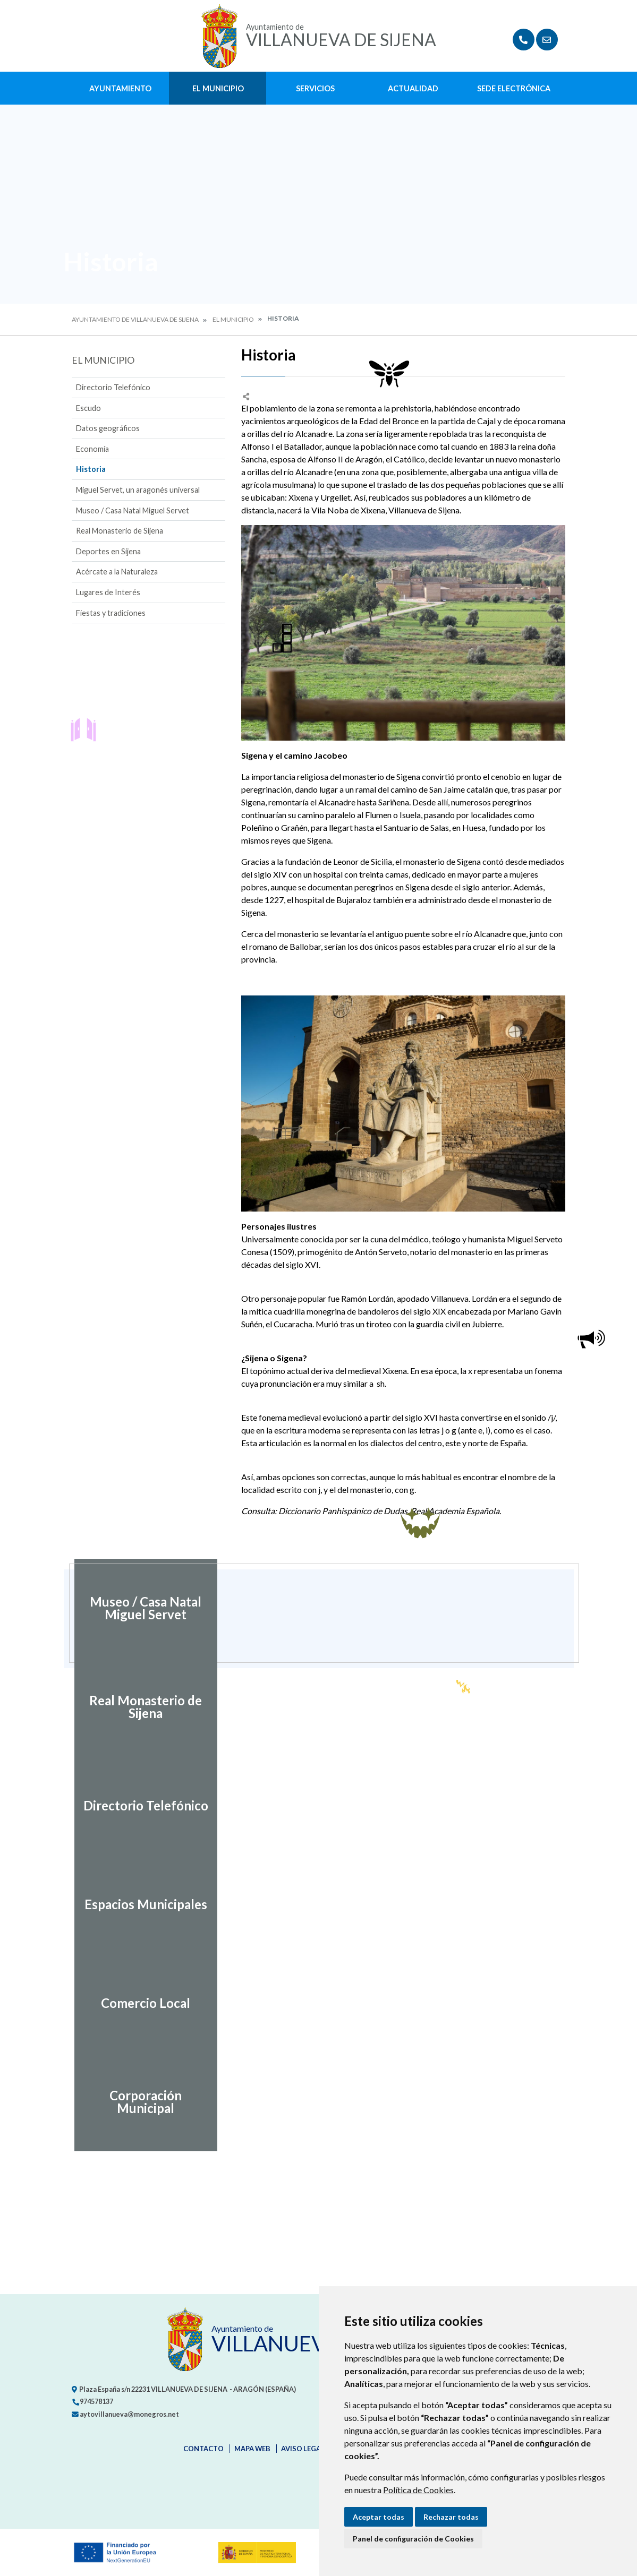  What do you see at coordinates (389, 374) in the screenshot?
I see `cicada or insect-themed game element` at bounding box center [389, 374].